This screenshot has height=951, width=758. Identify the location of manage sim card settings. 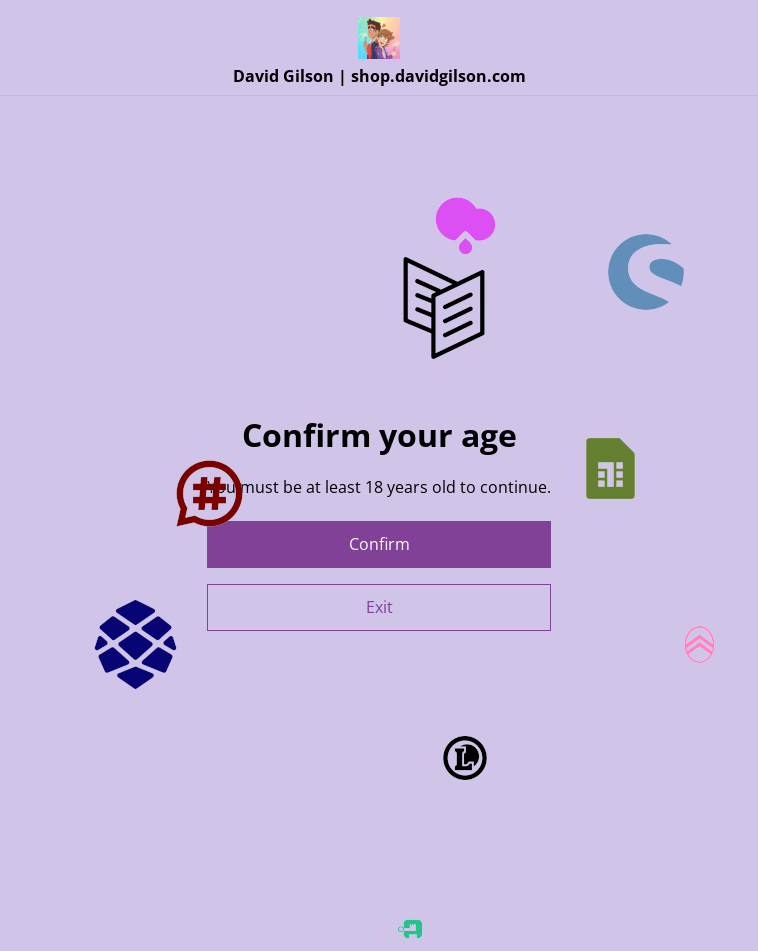
(610, 468).